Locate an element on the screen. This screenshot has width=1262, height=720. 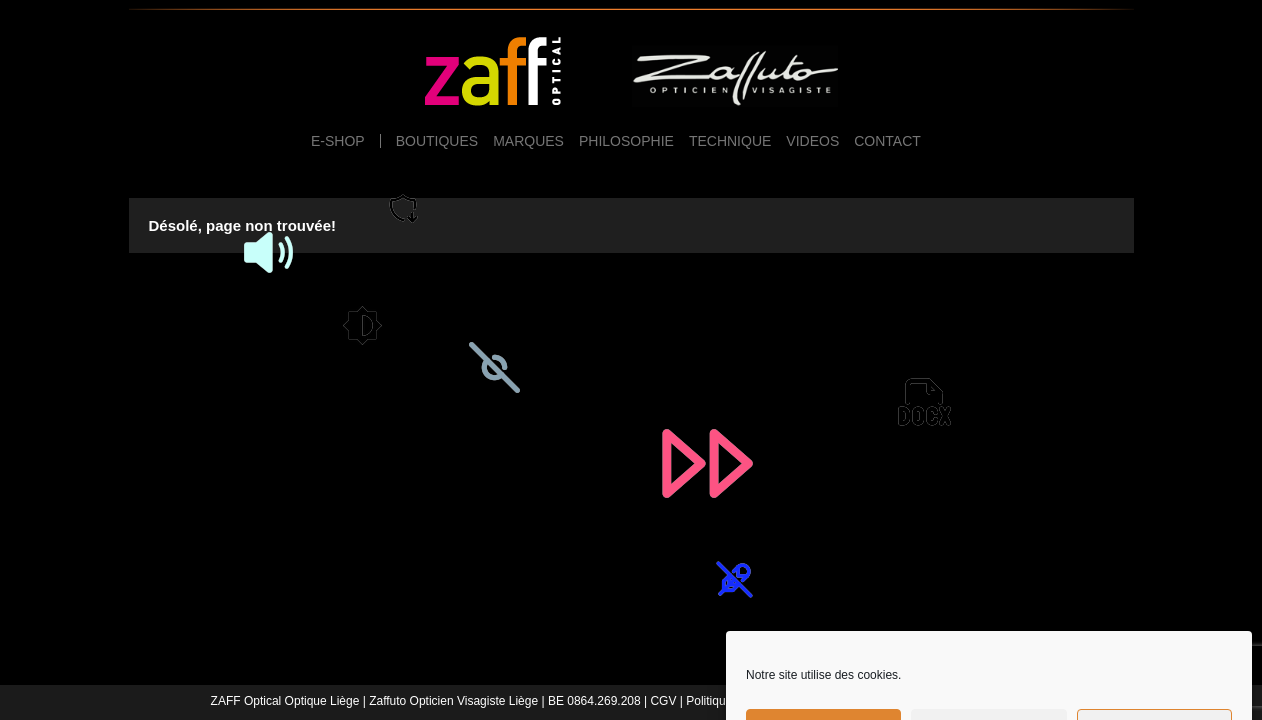
disable location point or marker is located at coordinates (494, 367).